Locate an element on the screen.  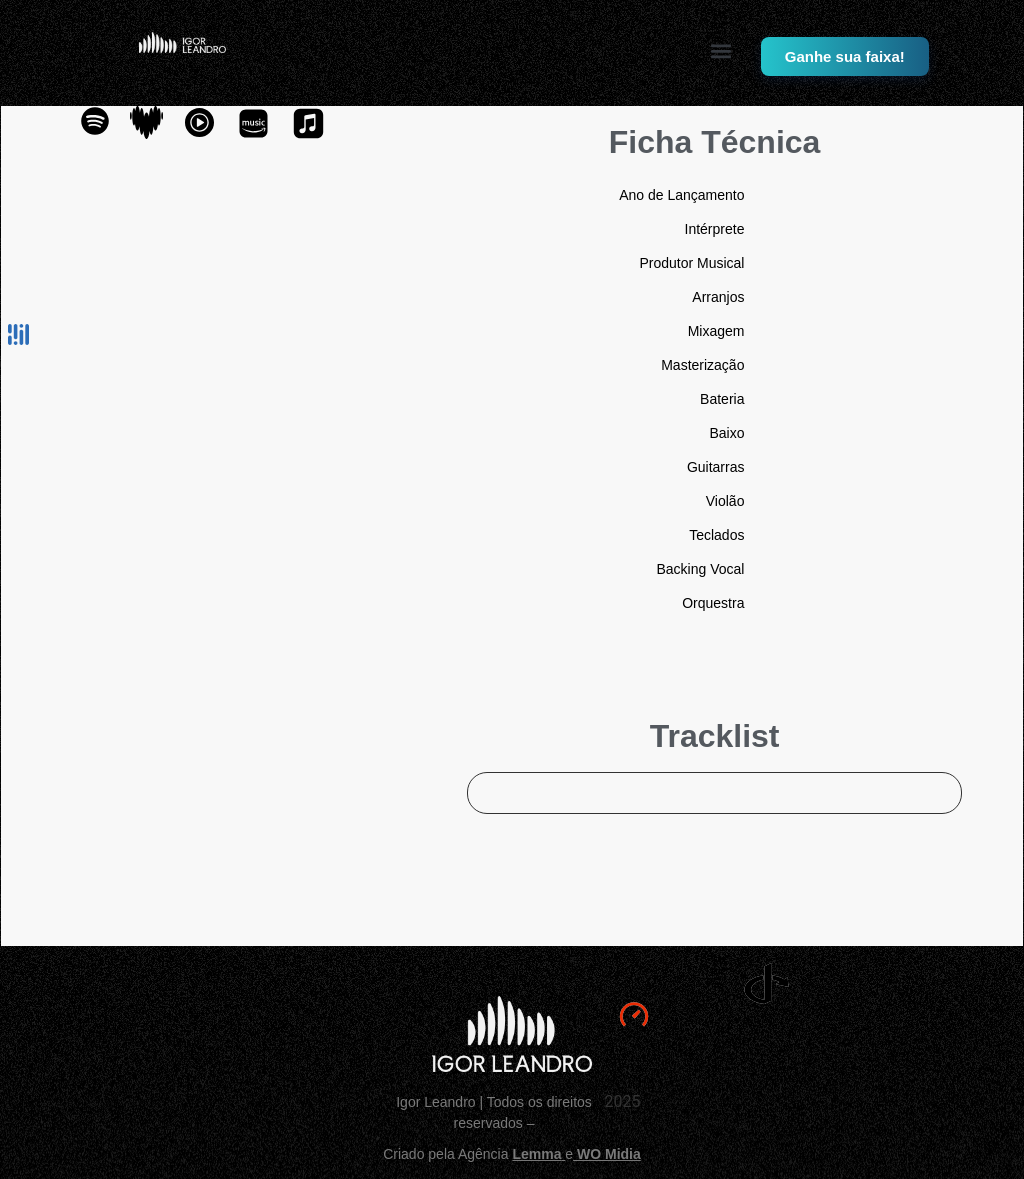
increase playback speed is located at coordinates (634, 1015).